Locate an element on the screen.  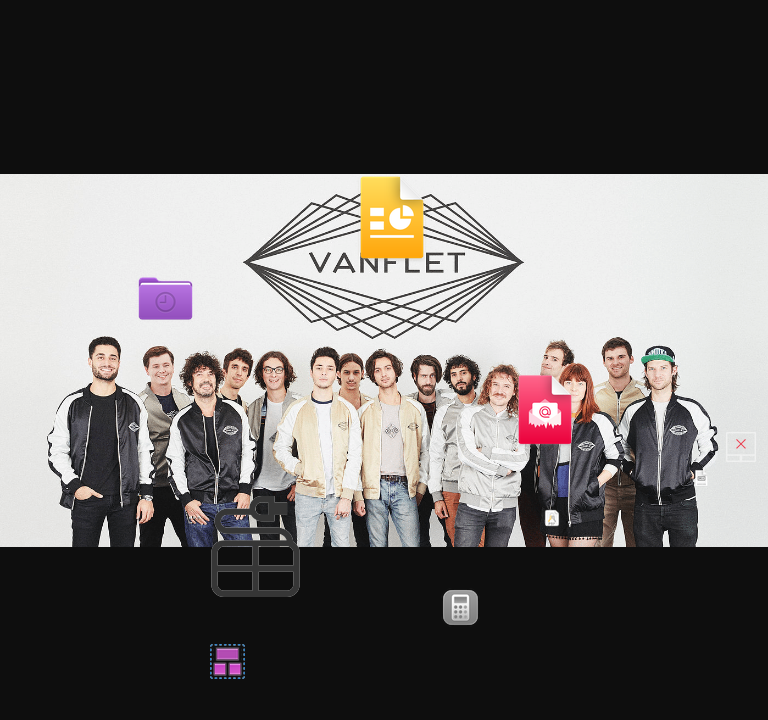
a google slides presentation file is located at coordinates (392, 219).